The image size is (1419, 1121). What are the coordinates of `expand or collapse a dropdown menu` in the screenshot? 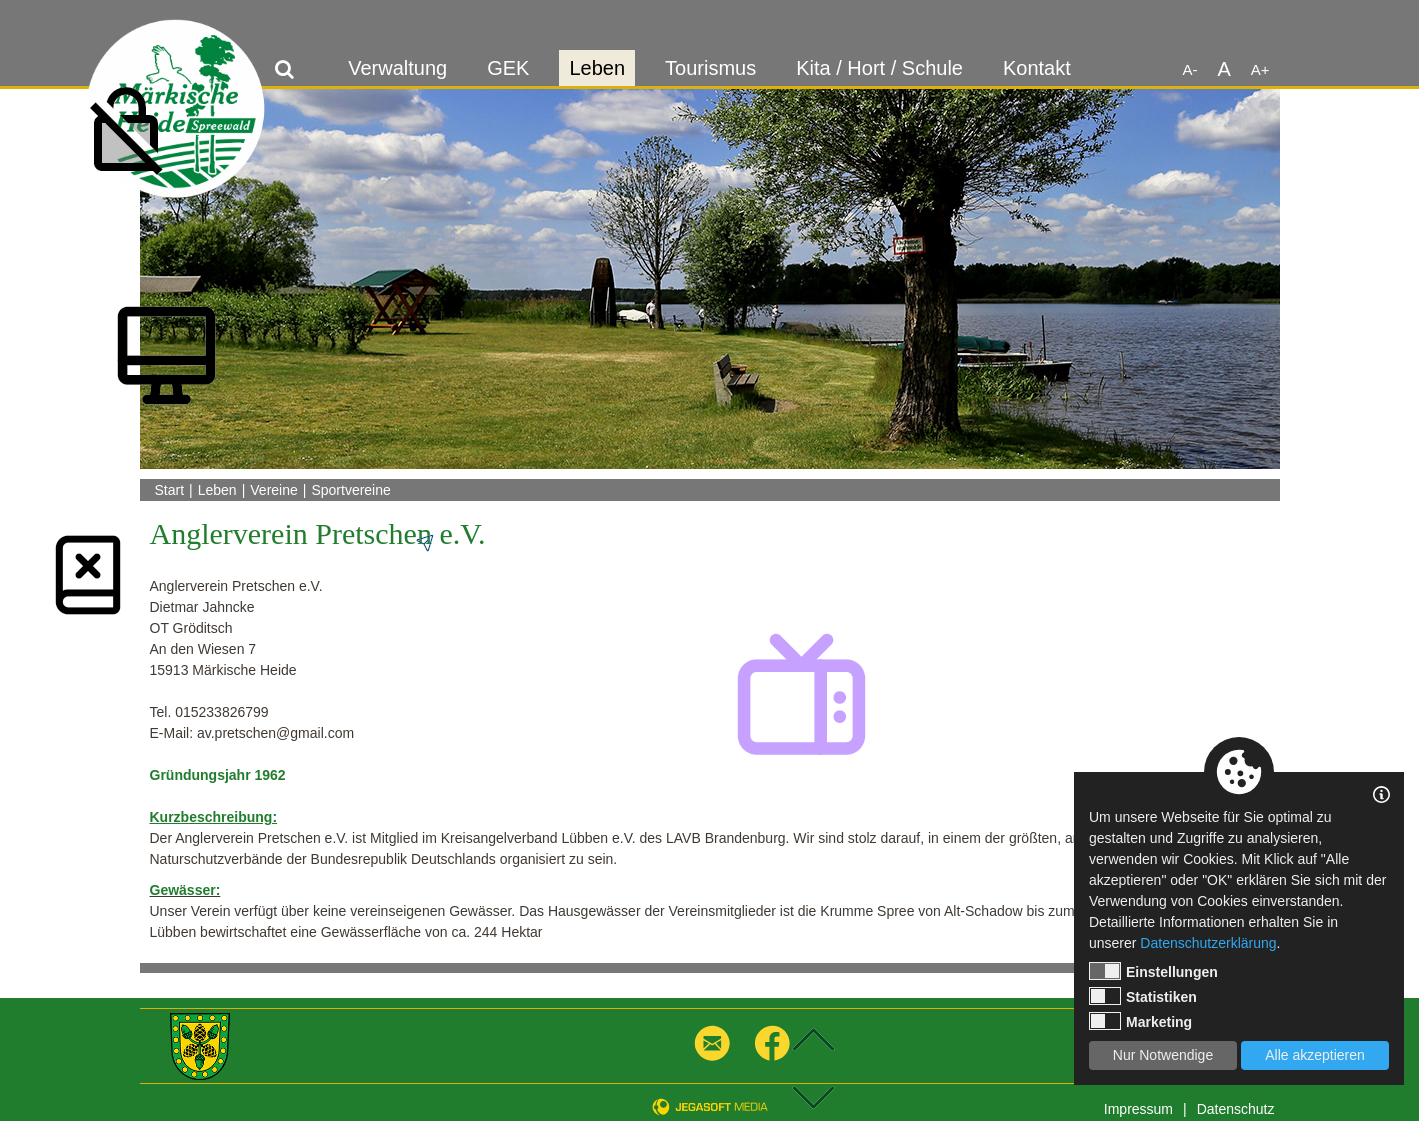 It's located at (813, 1068).